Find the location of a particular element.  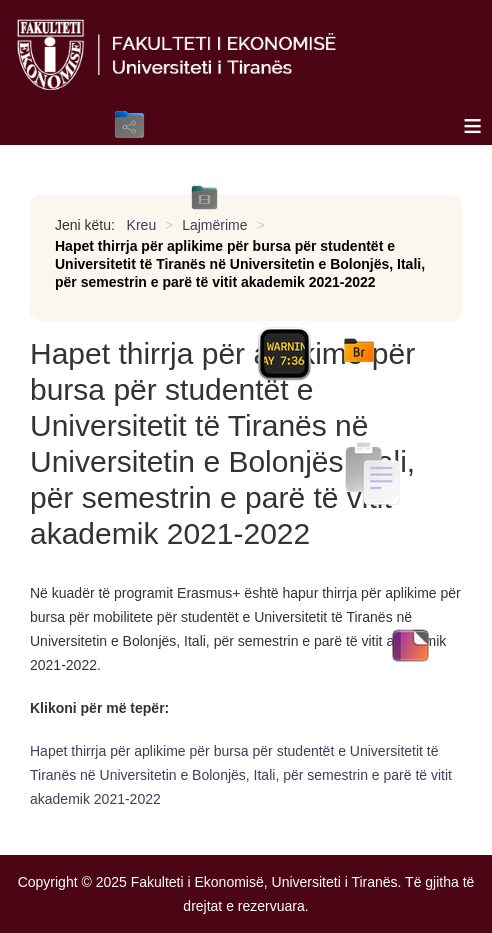

open your public shared folder is located at coordinates (129, 124).